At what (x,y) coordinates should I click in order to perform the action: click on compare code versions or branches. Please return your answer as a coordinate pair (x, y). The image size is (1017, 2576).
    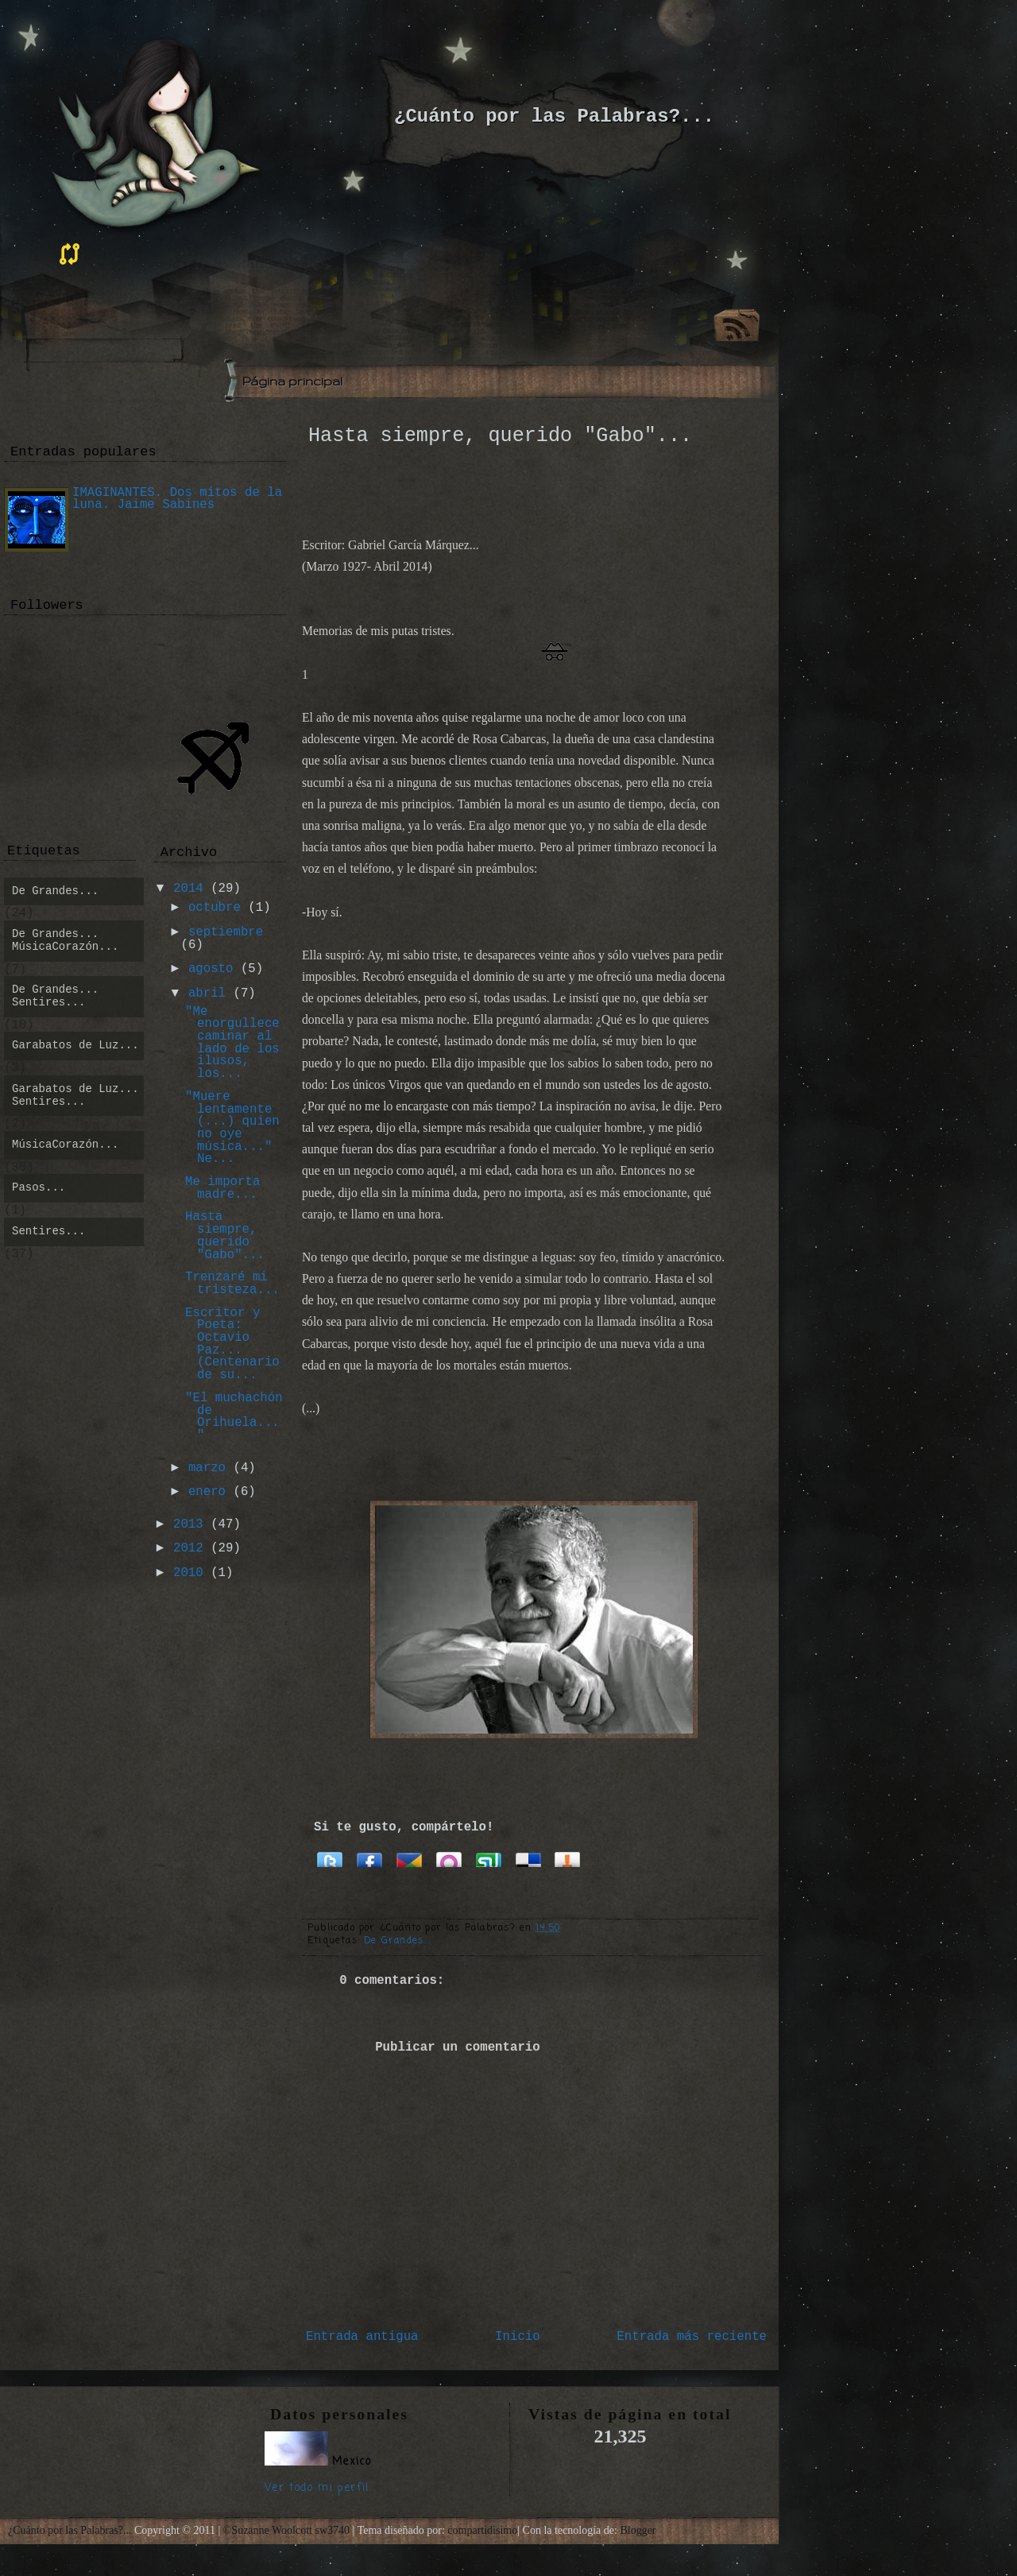
    Looking at the image, I should click on (69, 254).